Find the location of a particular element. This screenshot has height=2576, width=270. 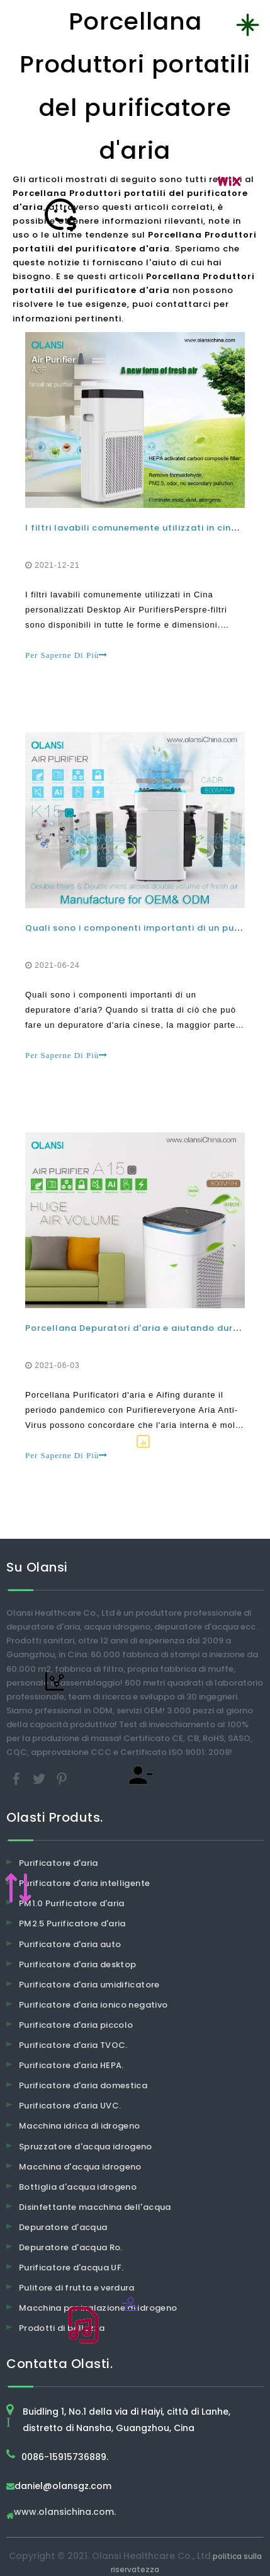

link to Wix website builder is located at coordinates (229, 181).